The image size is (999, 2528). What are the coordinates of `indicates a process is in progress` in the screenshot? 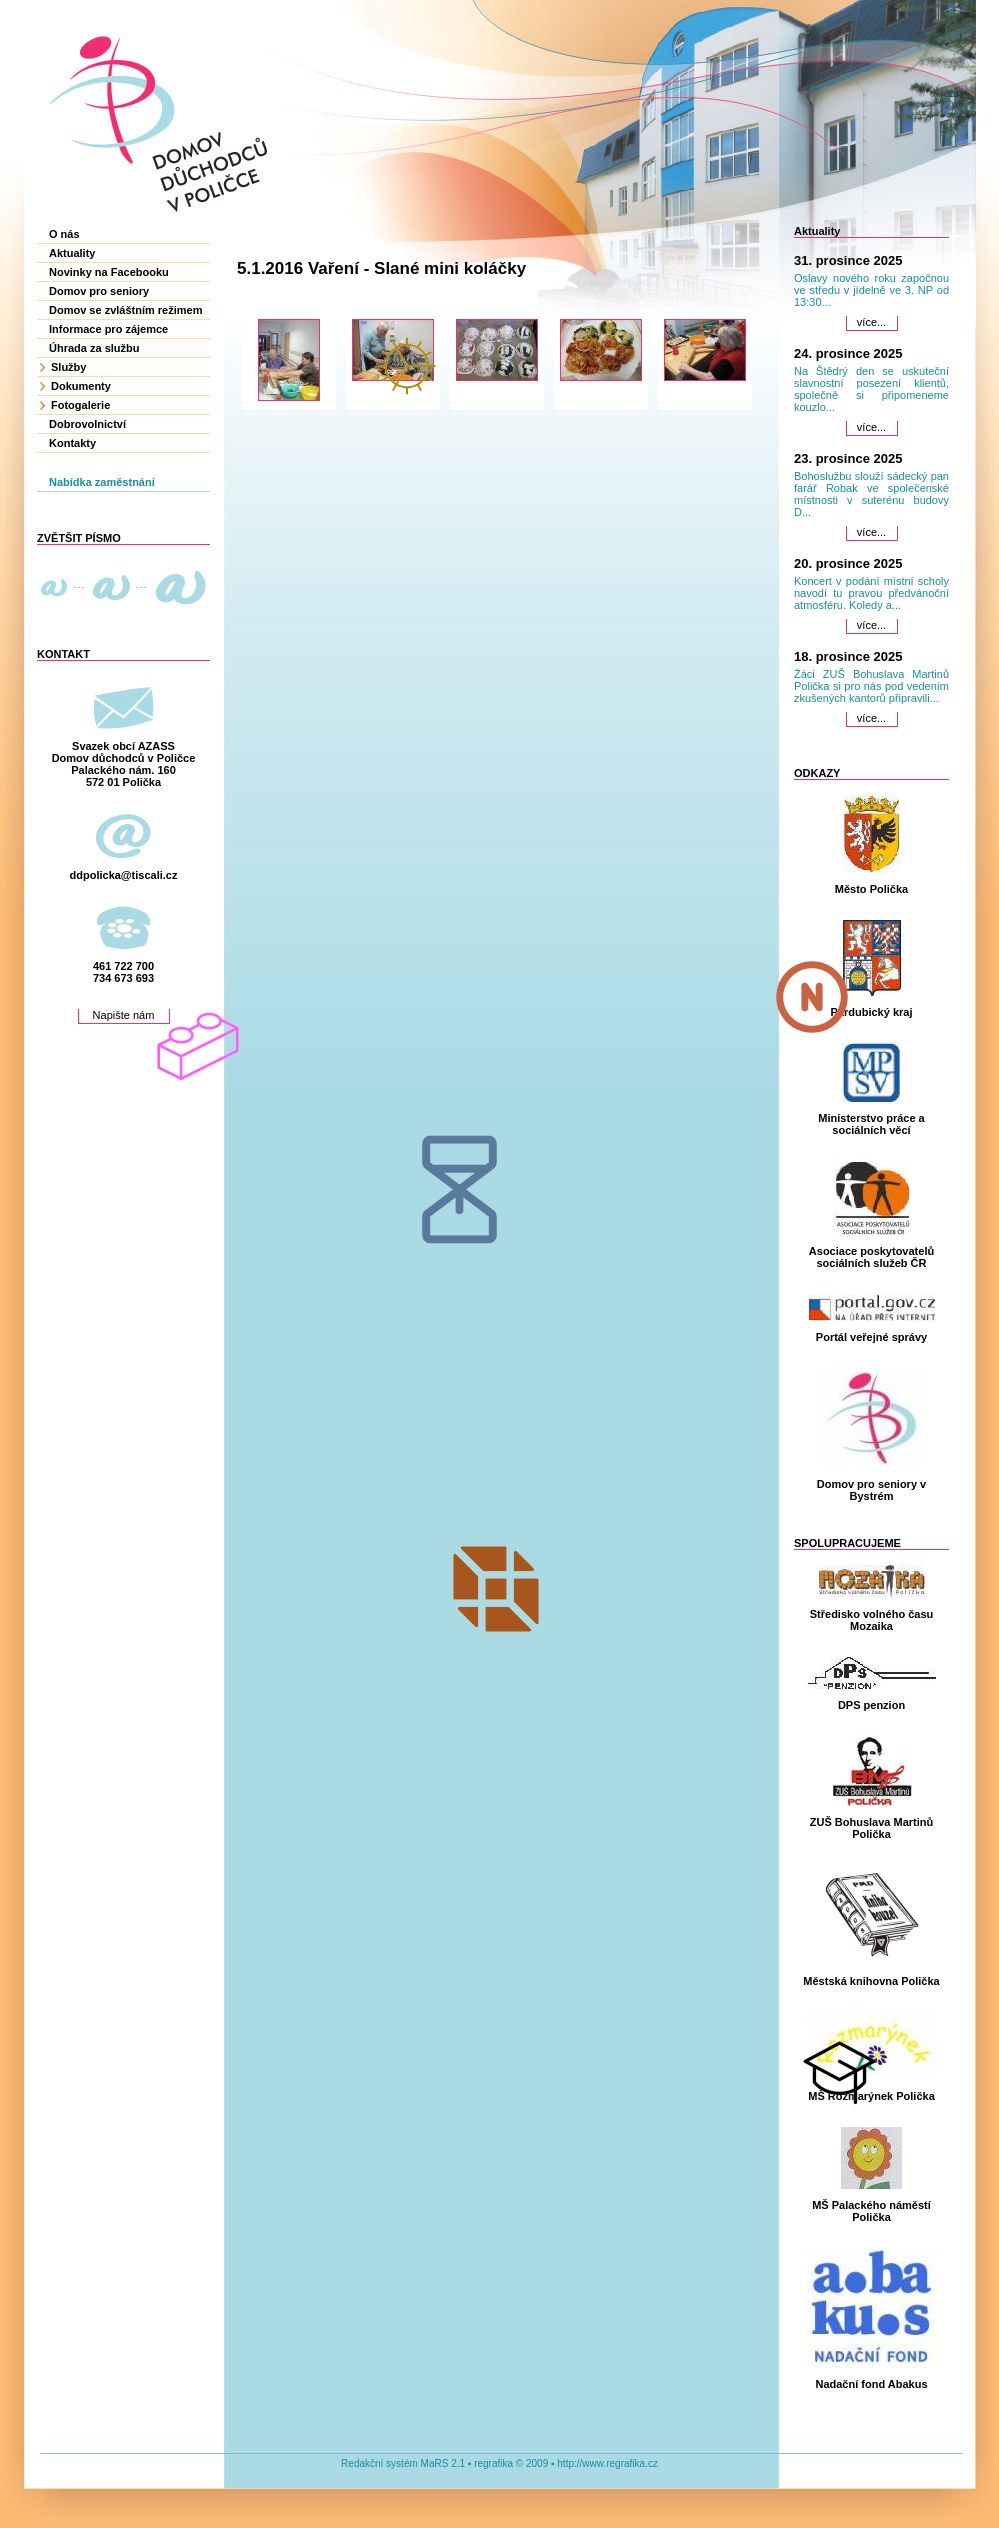 It's located at (459, 1189).